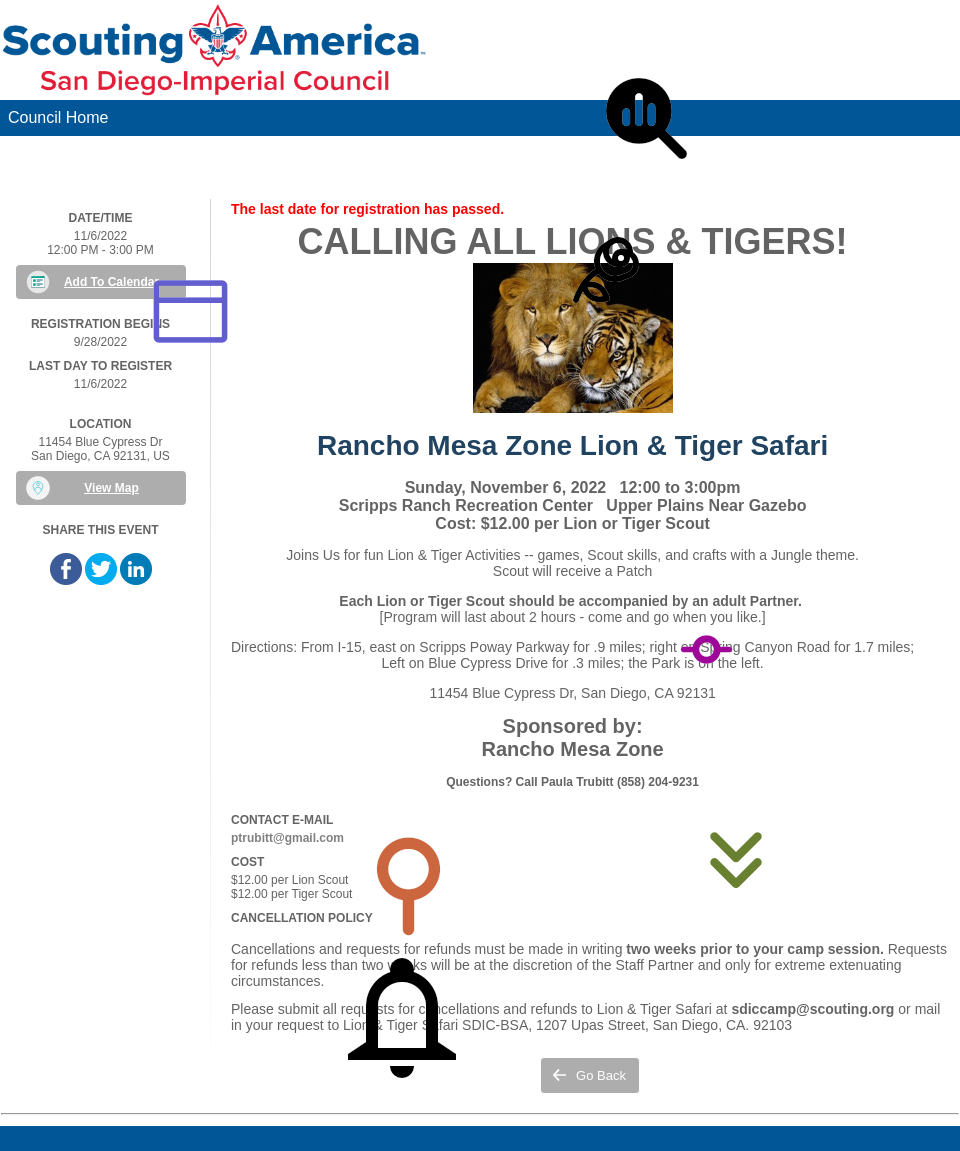 This screenshot has height=1151, width=960. Describe the element at coordinates (706, 649) in the screenshot. I see `view commit history` at that location.